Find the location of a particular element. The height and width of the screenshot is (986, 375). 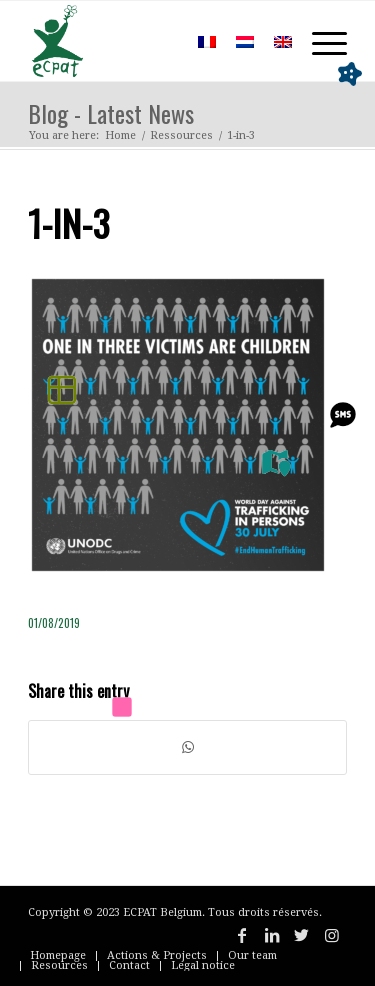

insert a table with customizable borders is located at coordinates (62, 390).